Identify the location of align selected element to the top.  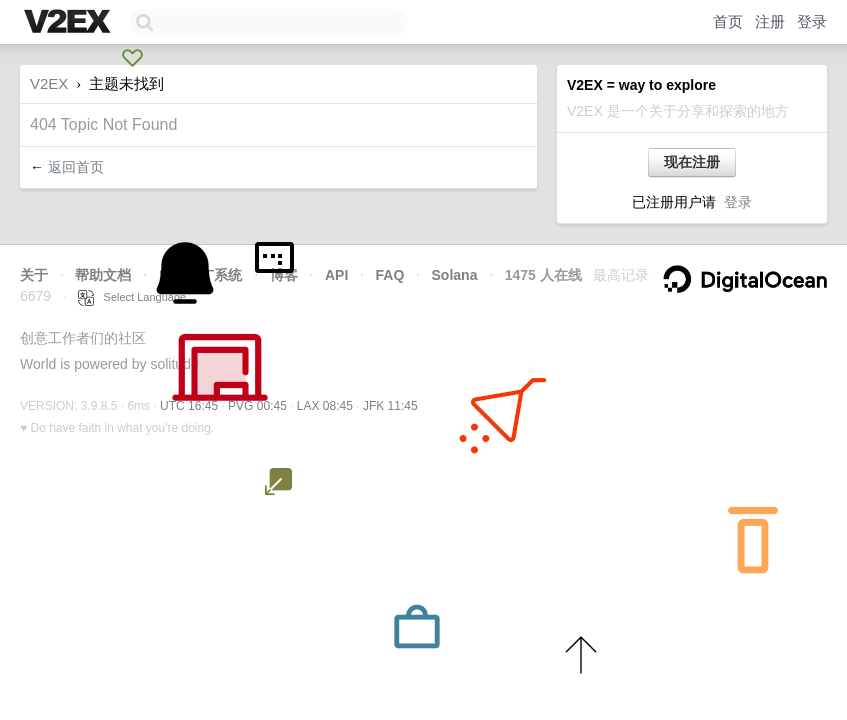
(753, 539).